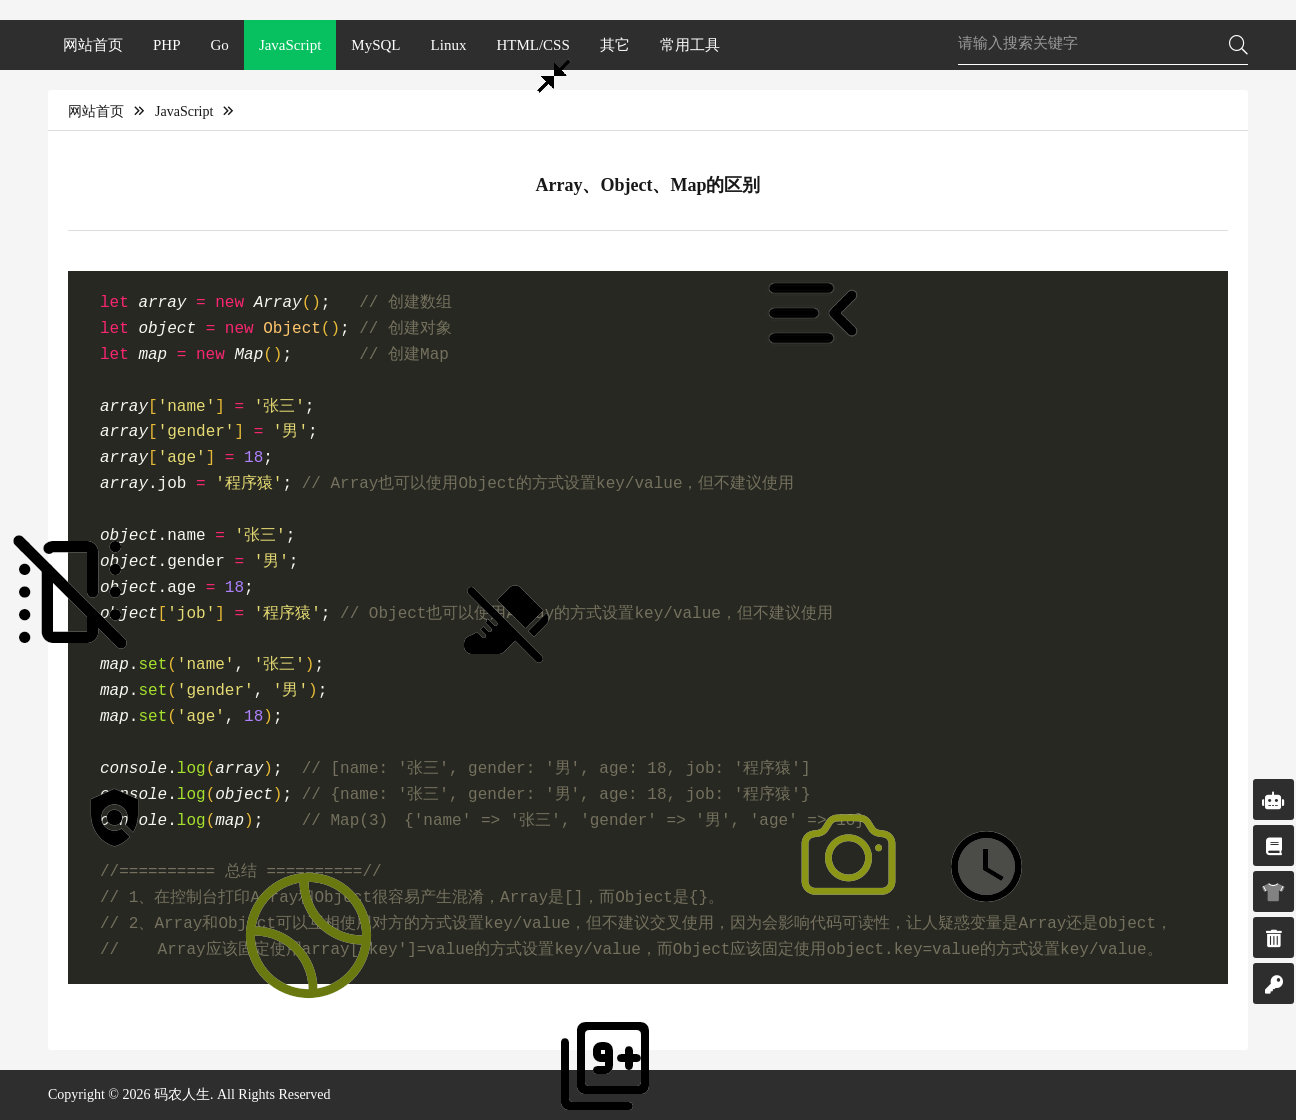  Describe the element at coordinates (605, 1066) in the screenshot. I see `indicates 9 or more items in a stack or collection` at that location.